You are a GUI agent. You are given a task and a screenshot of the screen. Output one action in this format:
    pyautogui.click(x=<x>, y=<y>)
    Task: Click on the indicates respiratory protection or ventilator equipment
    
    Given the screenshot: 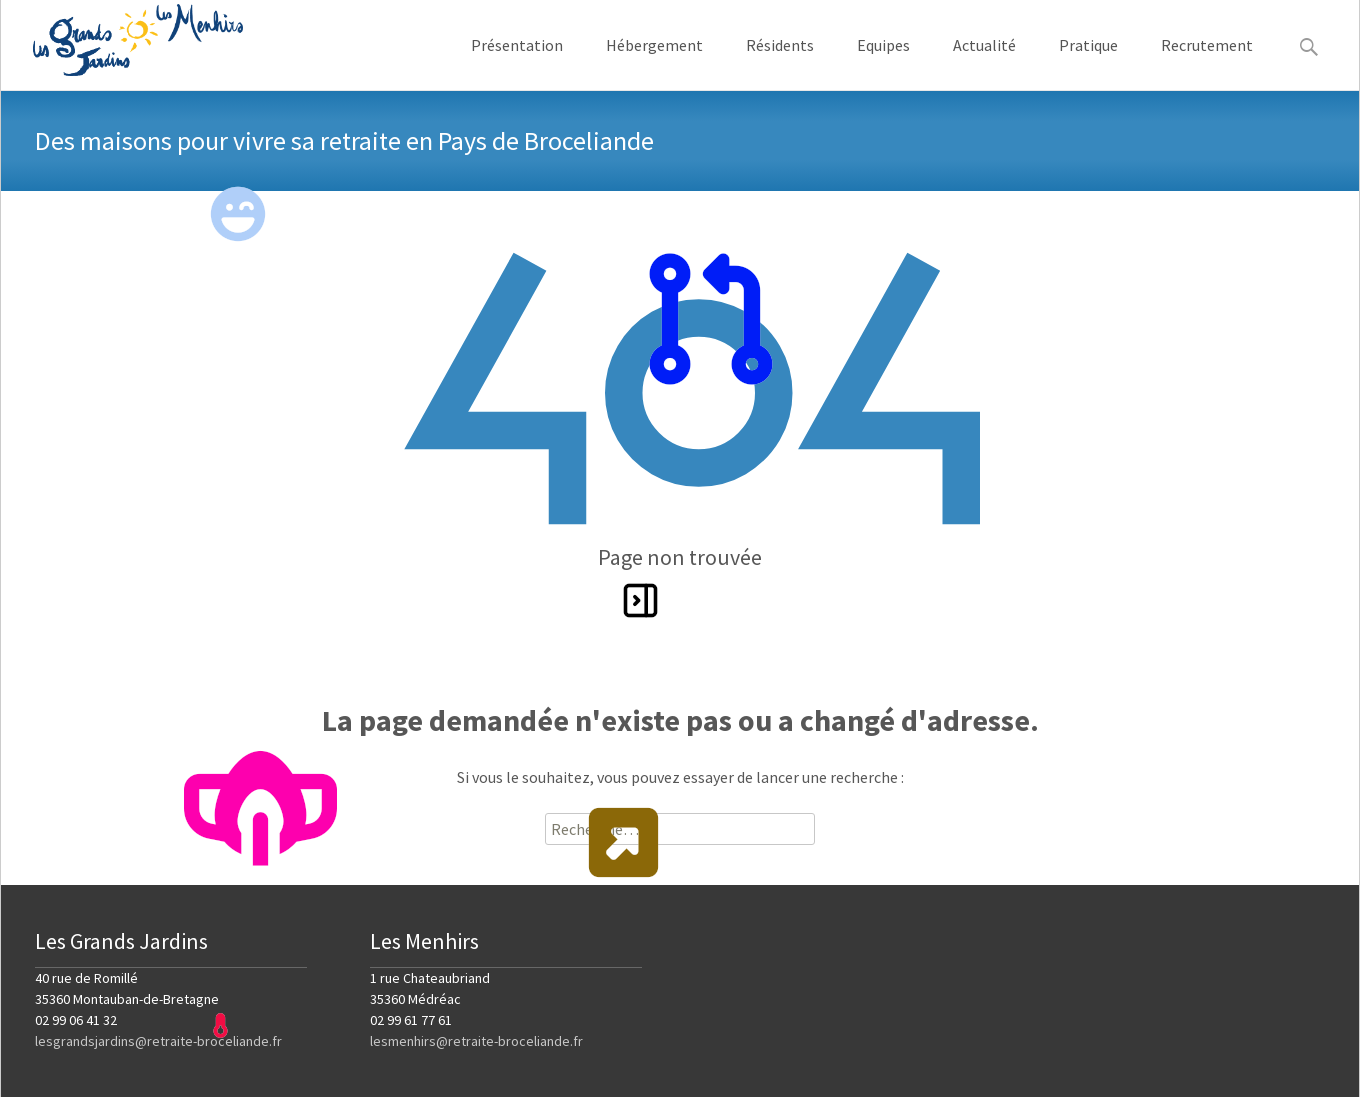 What is the action you would take?
    pyautogui.click(x=260, y=804)
    